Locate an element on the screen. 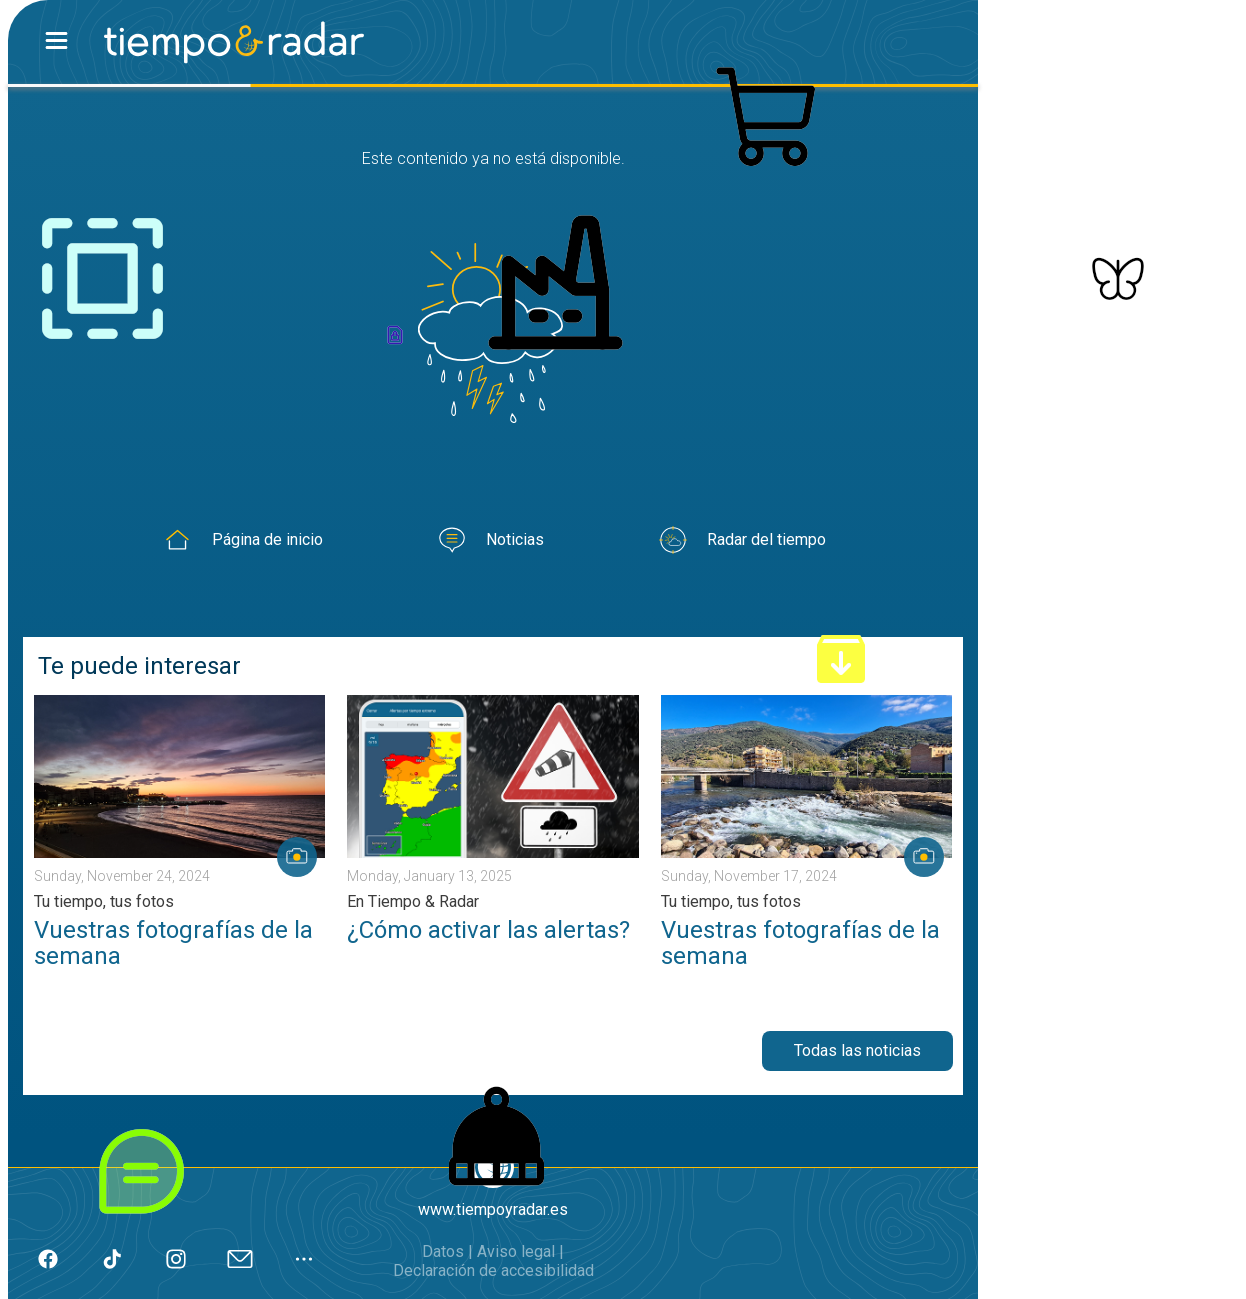 The height and width of the screenshot is (1299, 1246). download to storage or archive is located at coordinates (841, 659).